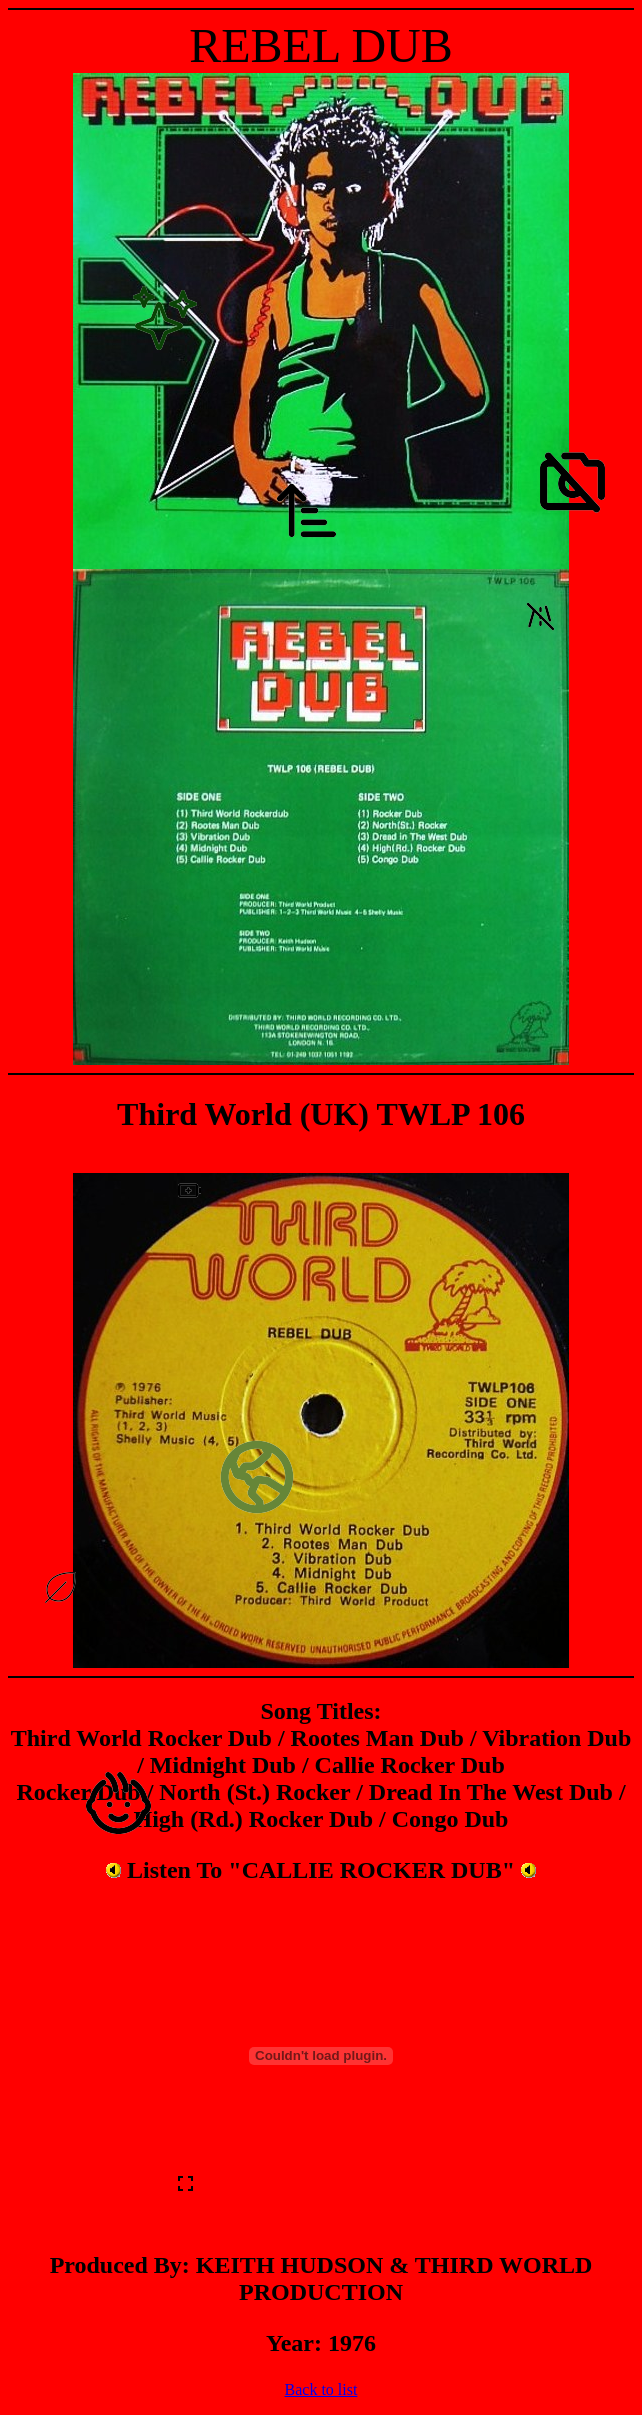  What do you see at coordinates (257, 1477) in the screenshot?
I see `switch to western hemisphere or Americas region` at bounding box center [257, 1477].